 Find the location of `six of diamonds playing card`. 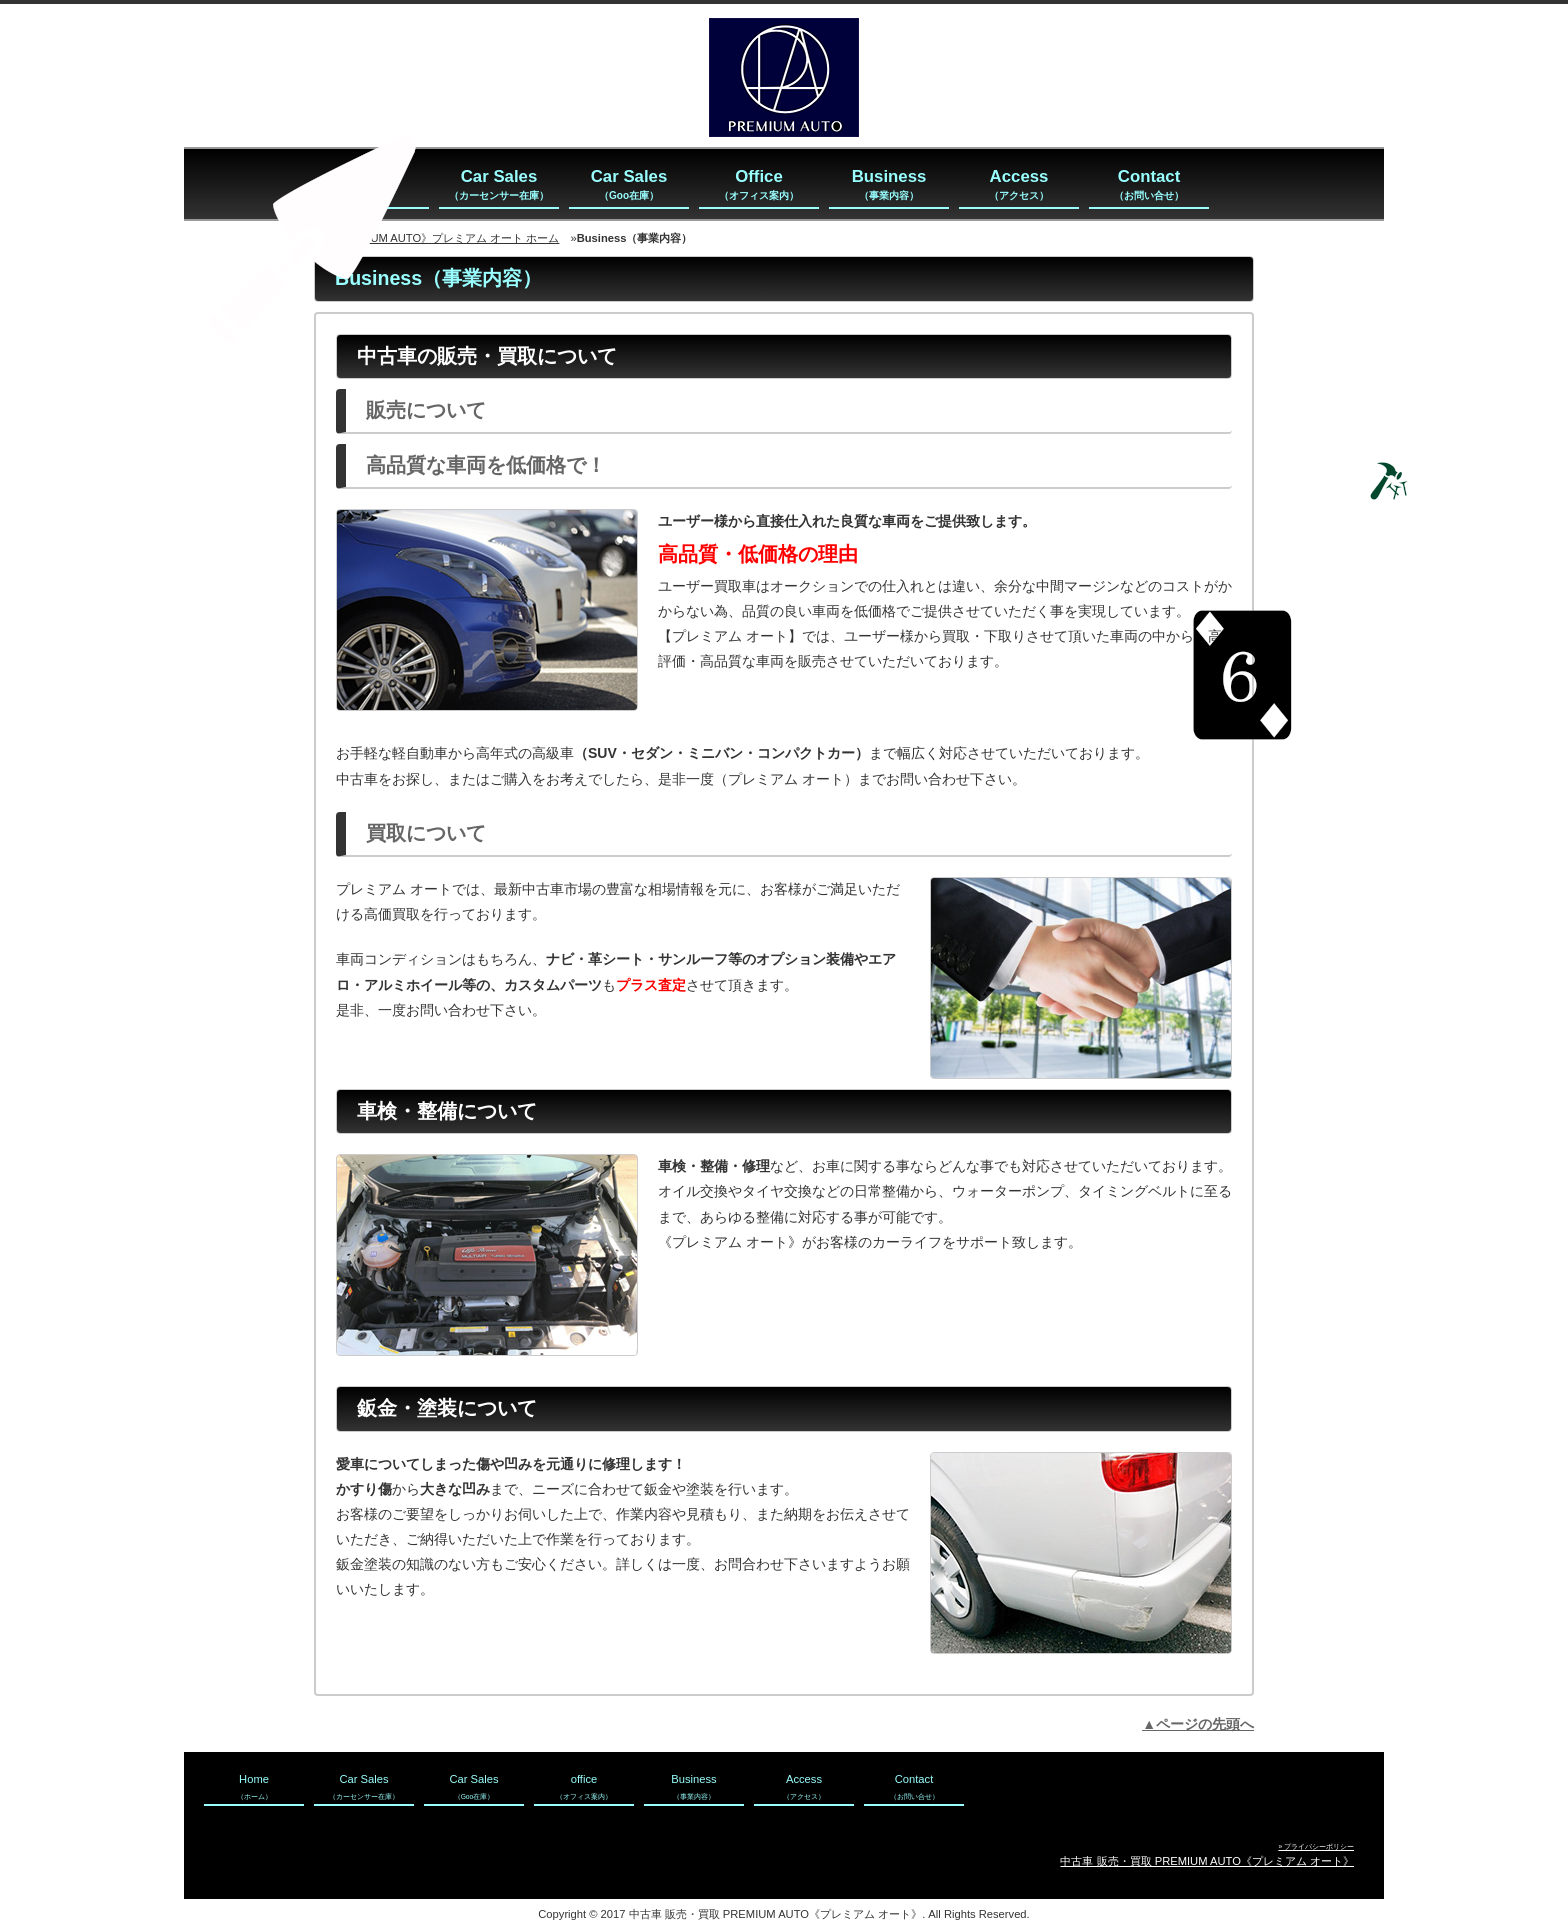

six of diamonds playing card is located at coordinates (1242, 675).